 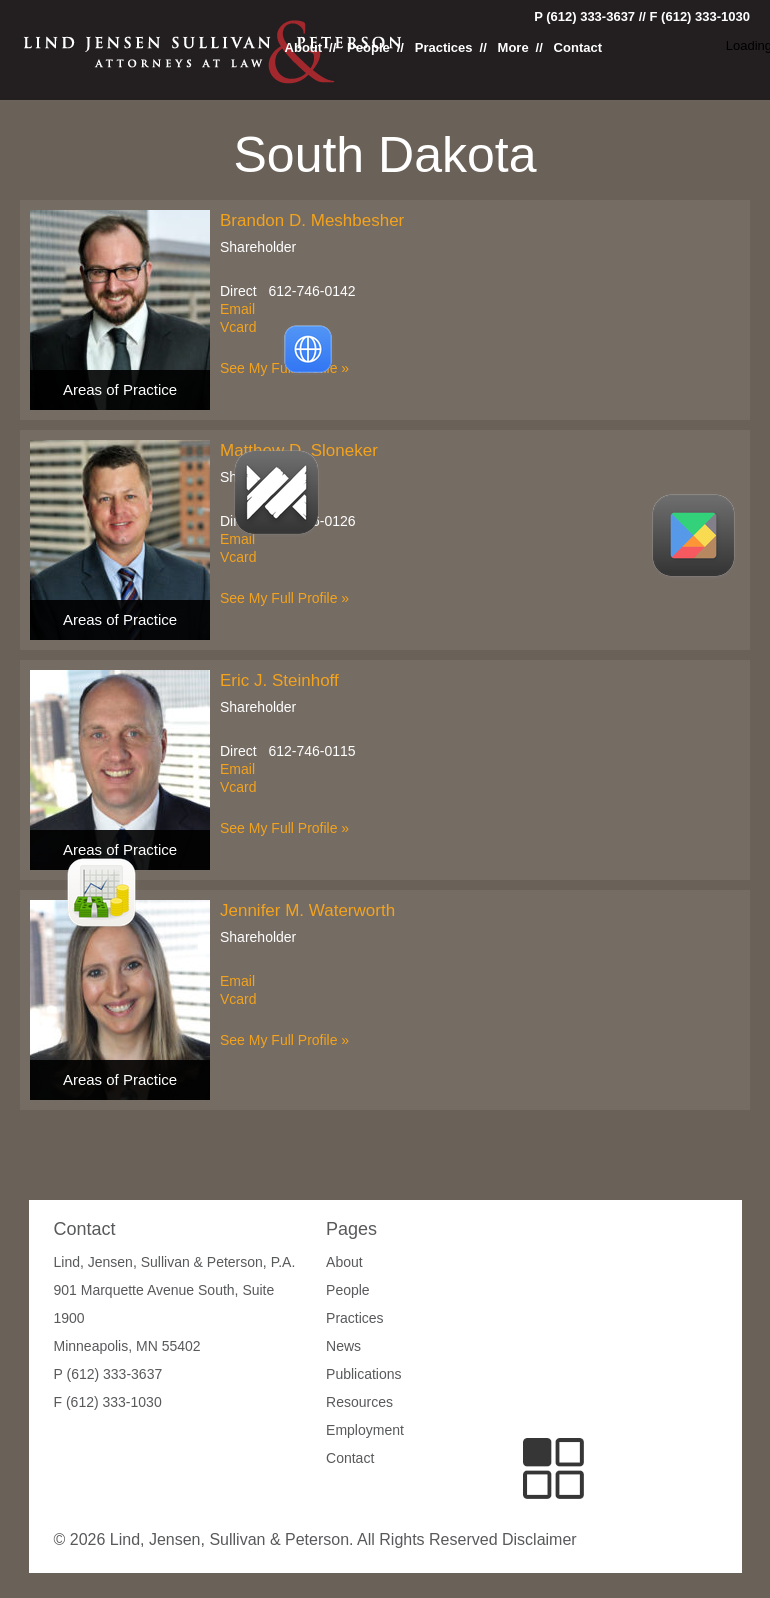 What do you see at coordinates (101, 892) in the screenshot?
I see `open gnucash personal finance application` at bounding box center [101, 892].